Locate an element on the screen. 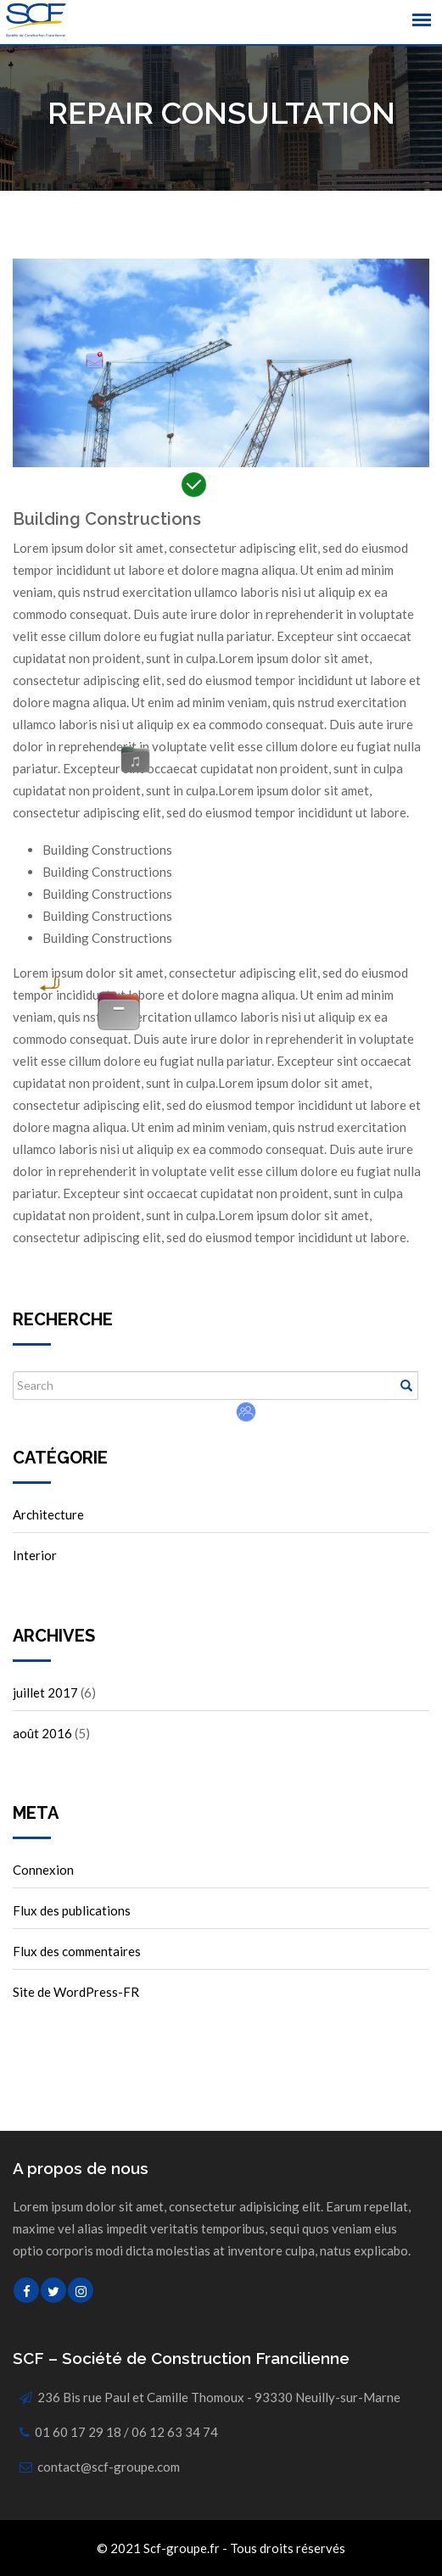 The width and height of the screenshot is (442, 2576). indicates file has been successfully synced and shared is located at coordinates (193, 484).